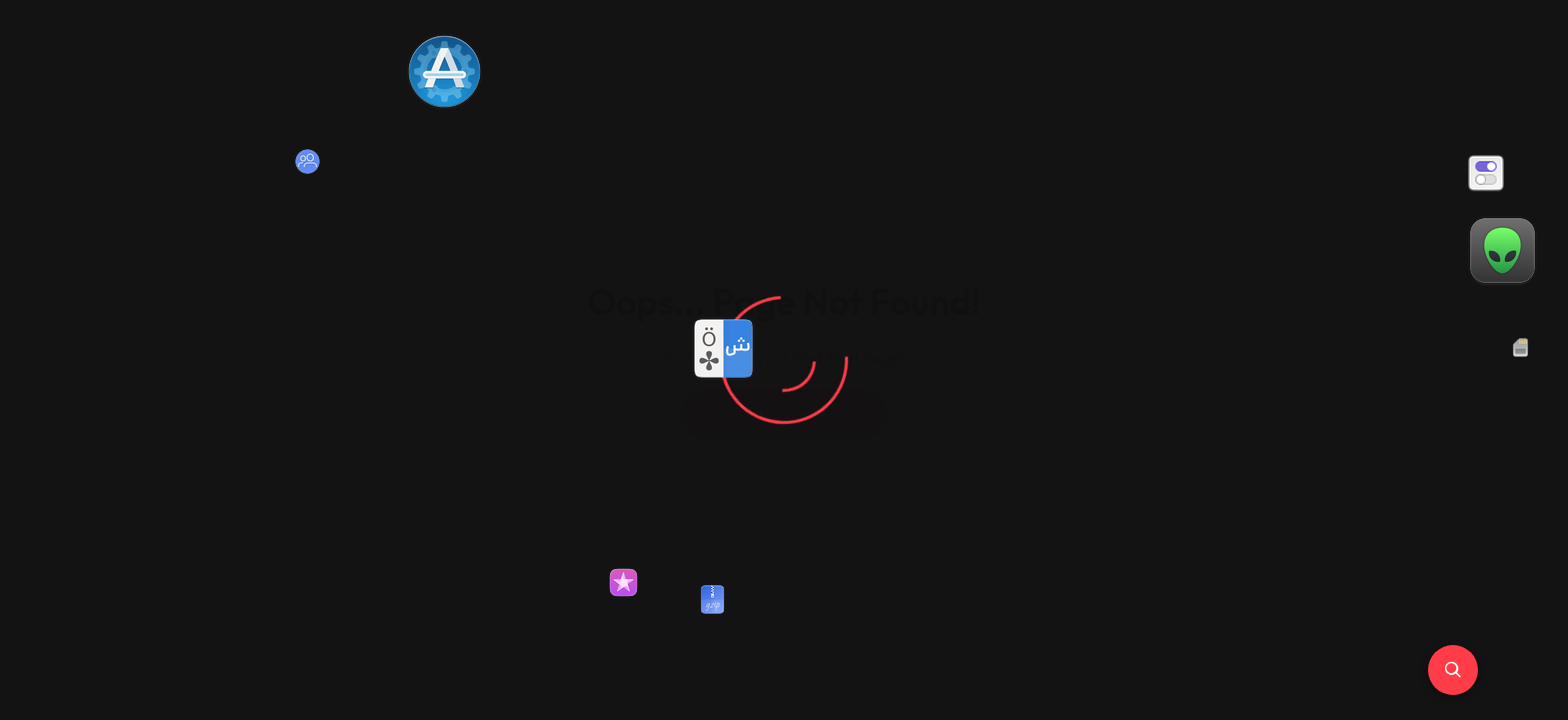 Image resolution: width=1568 pixels, height=720 pixels. Describe the element at coordinates (1486, 173) in the screenshot. I see `open system tweaks or customization settings` at that location.